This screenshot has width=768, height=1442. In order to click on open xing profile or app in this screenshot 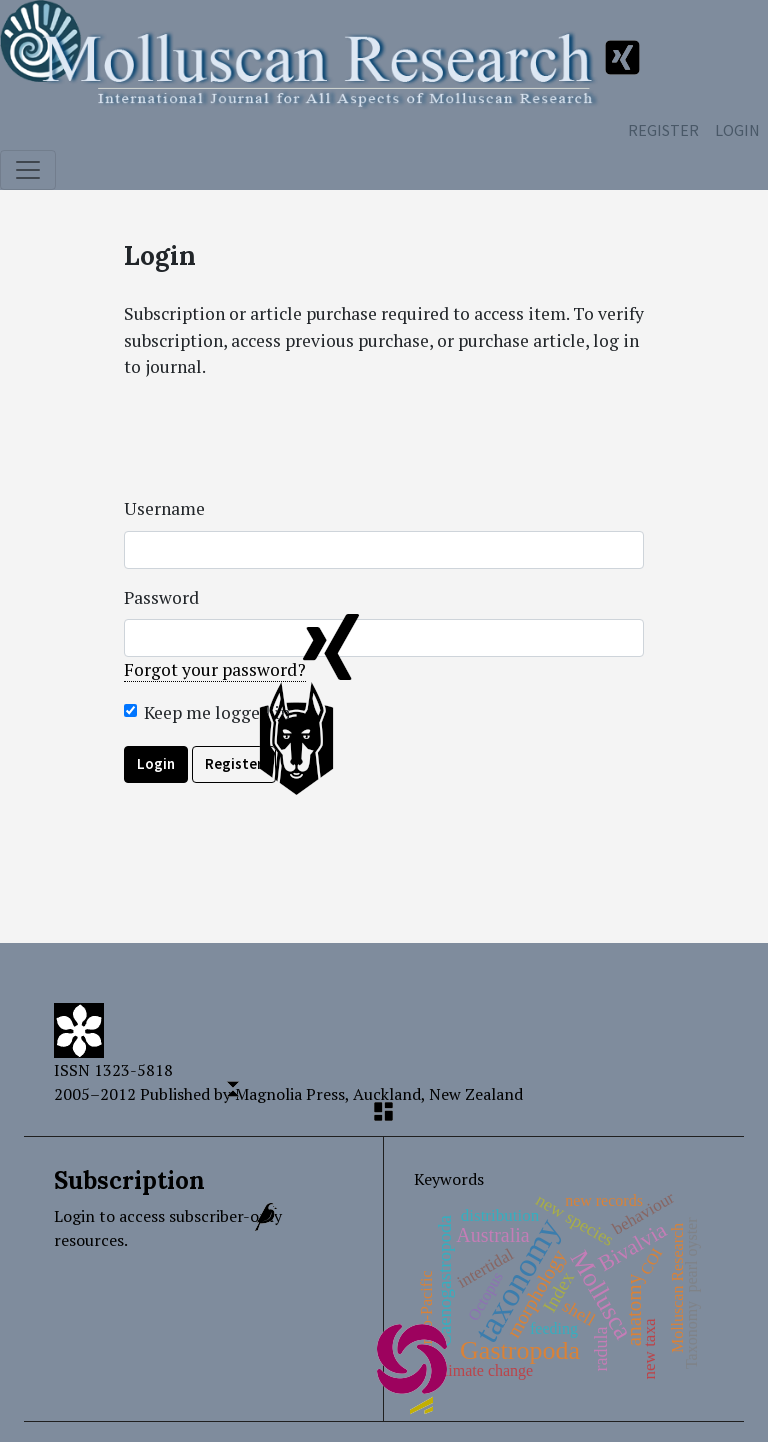, I will do `click(622, 57)`.